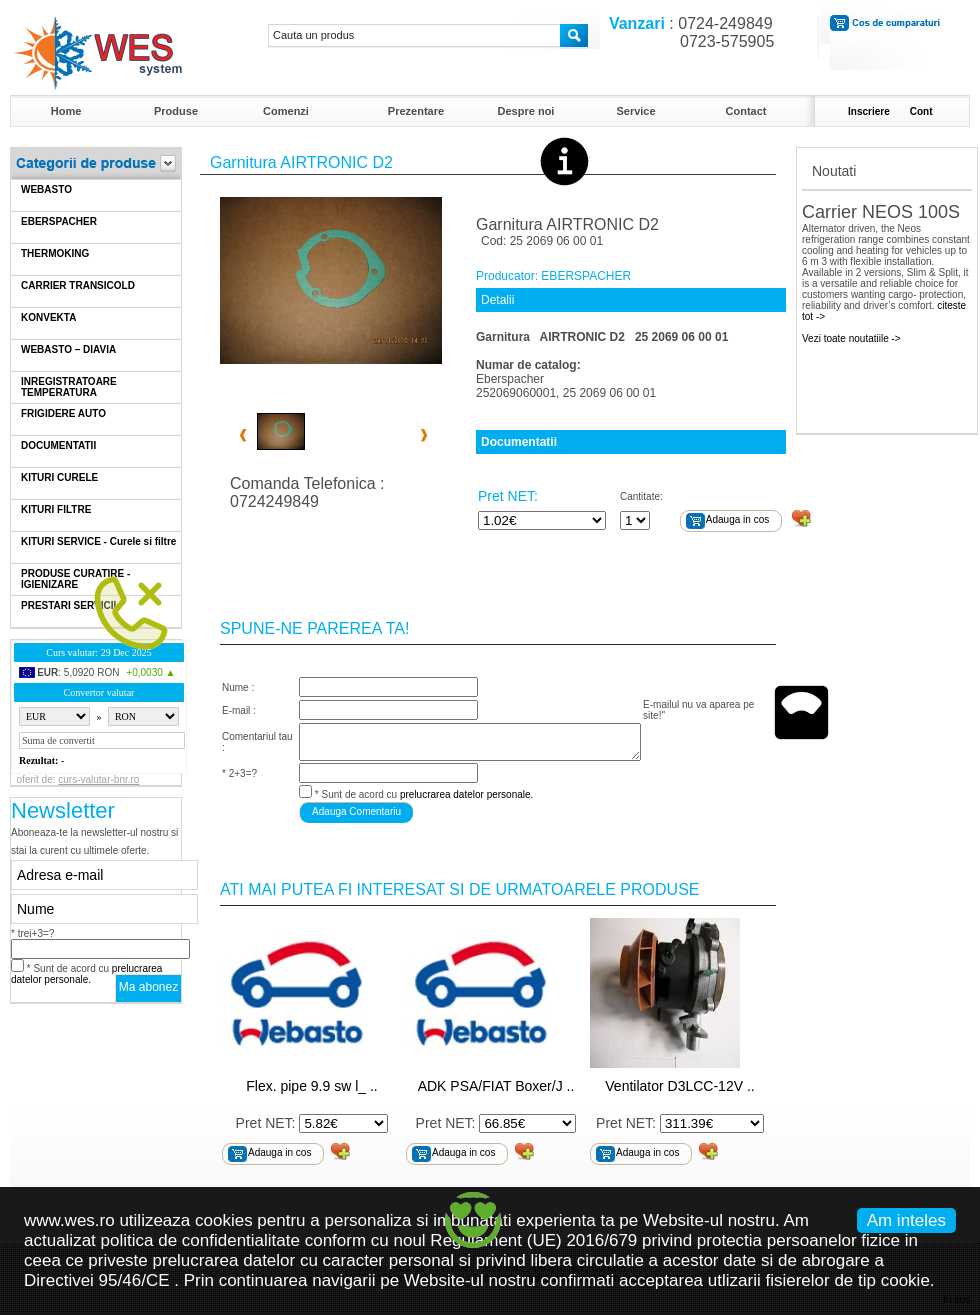 Image resolution: width=980 pixels, height=1315 pixels. I want to click on view weight or measurement data, so click(801, 712).